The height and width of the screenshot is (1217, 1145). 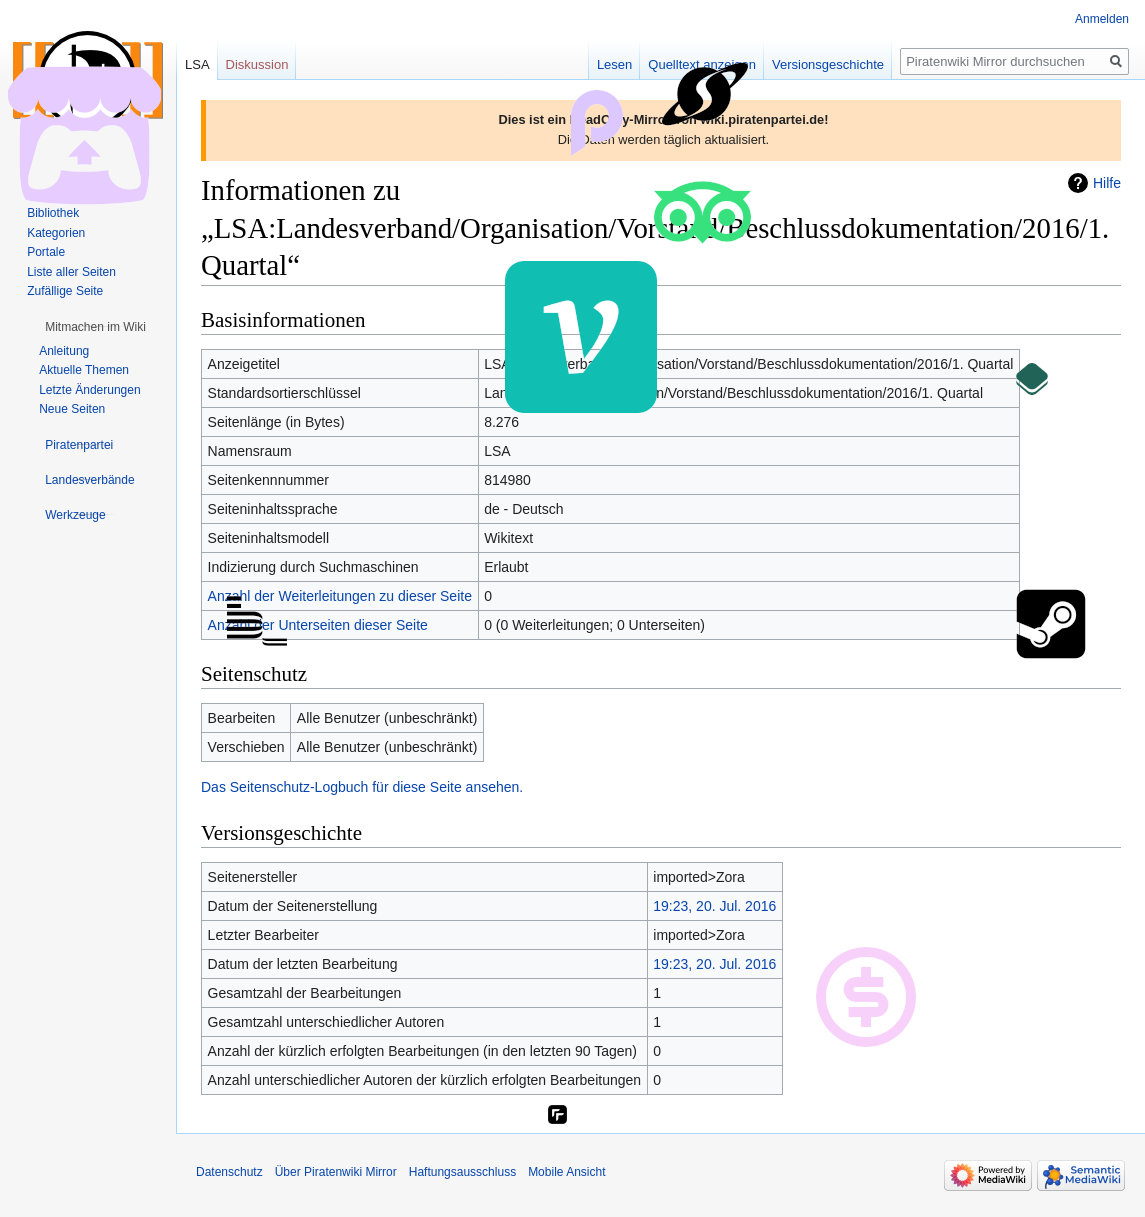 What do you see at coordinates (702, 212) in the screenshot?
I see `open tripadvisor app` at bounding box center [702, 212].